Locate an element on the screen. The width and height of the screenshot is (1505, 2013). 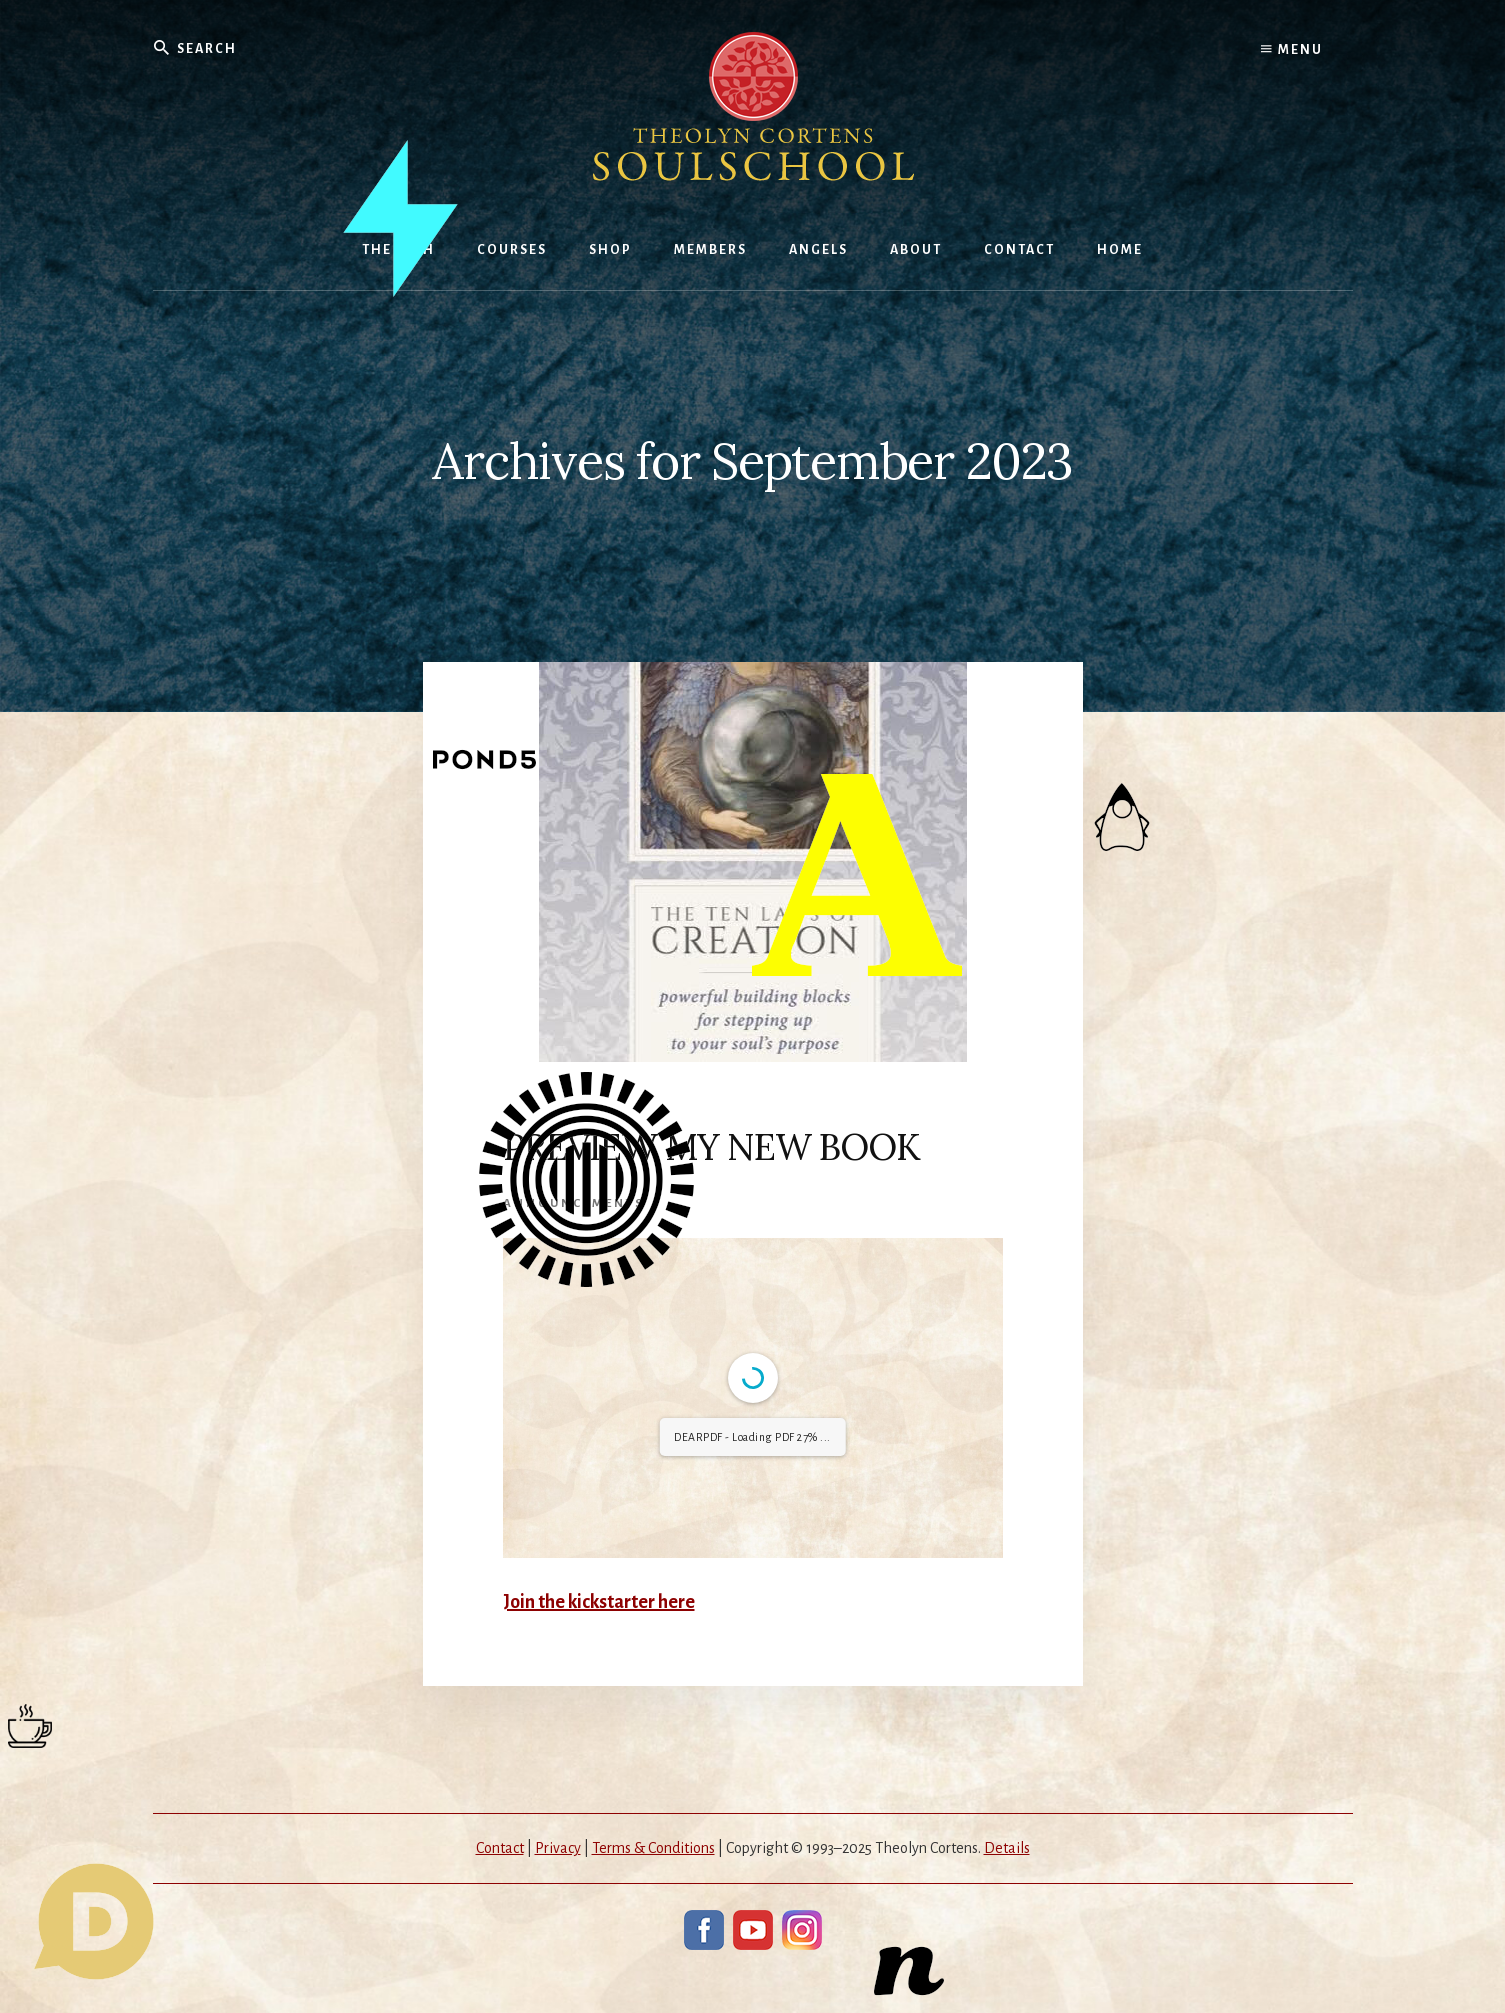
notist app logo is located at coordinates (909, 1971).